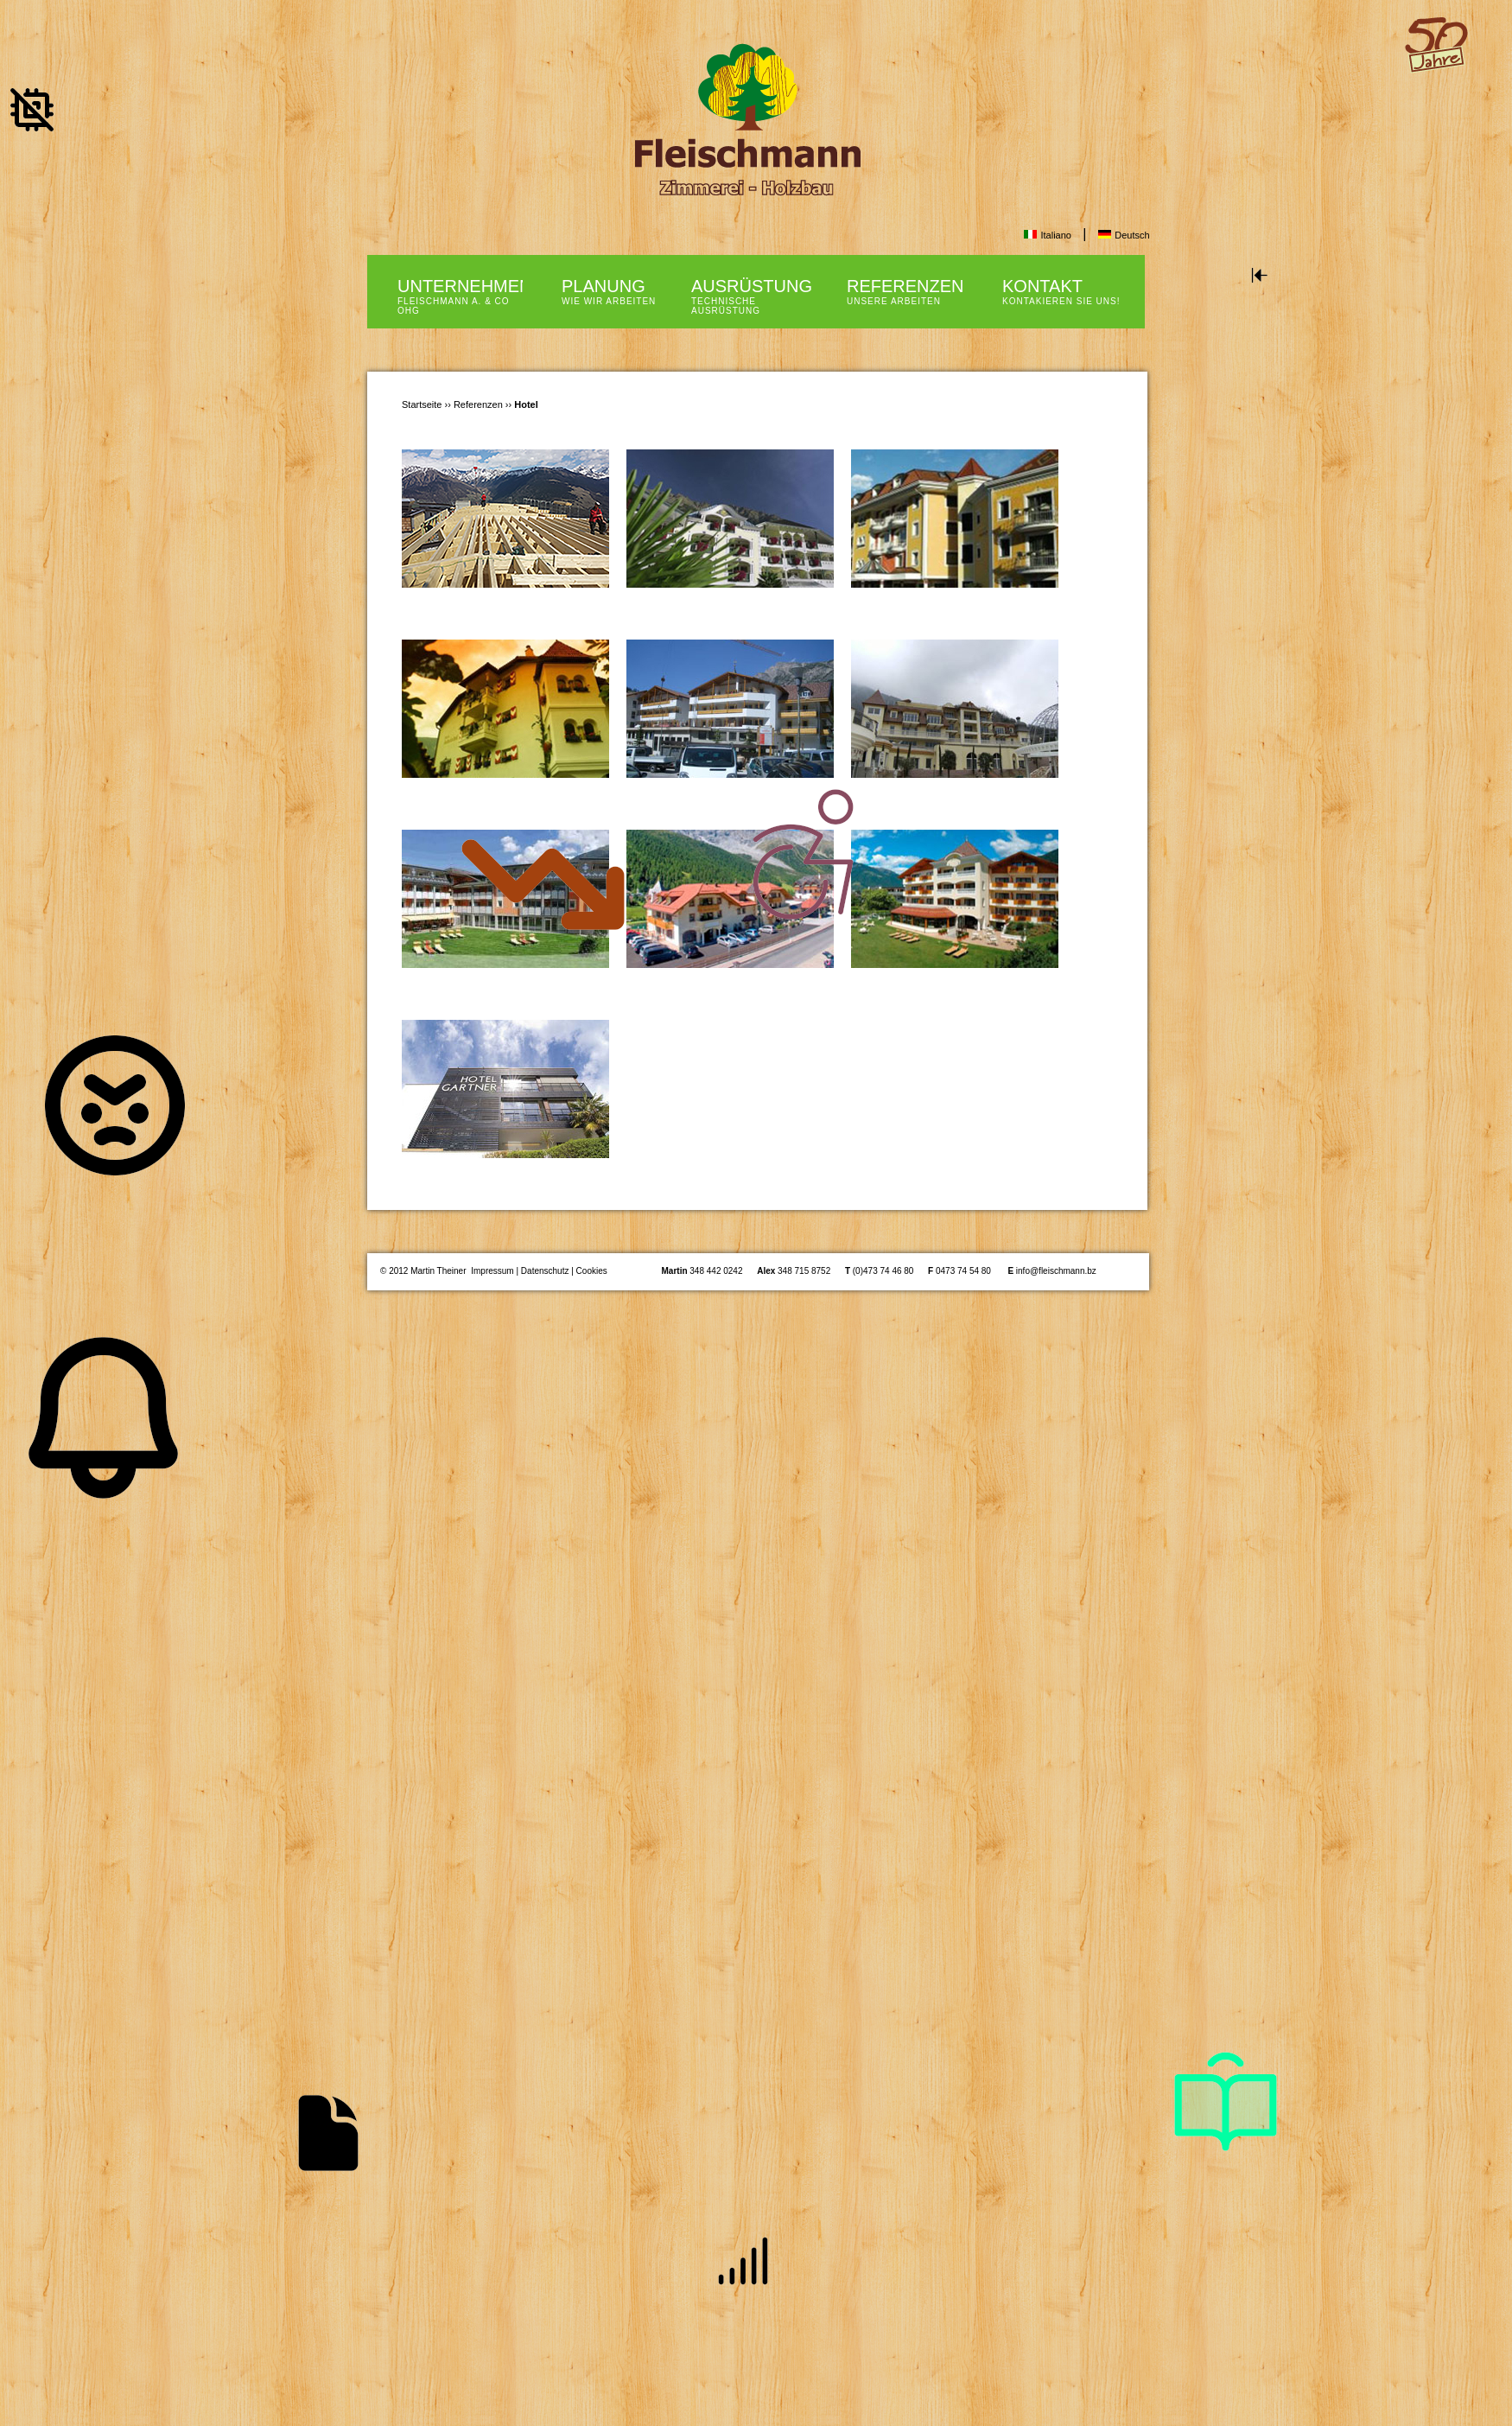  What do you see at coordinates (743, 2261) in the screenshot?
I see `indicates full signal strength` at bounding box center [743, 2261].